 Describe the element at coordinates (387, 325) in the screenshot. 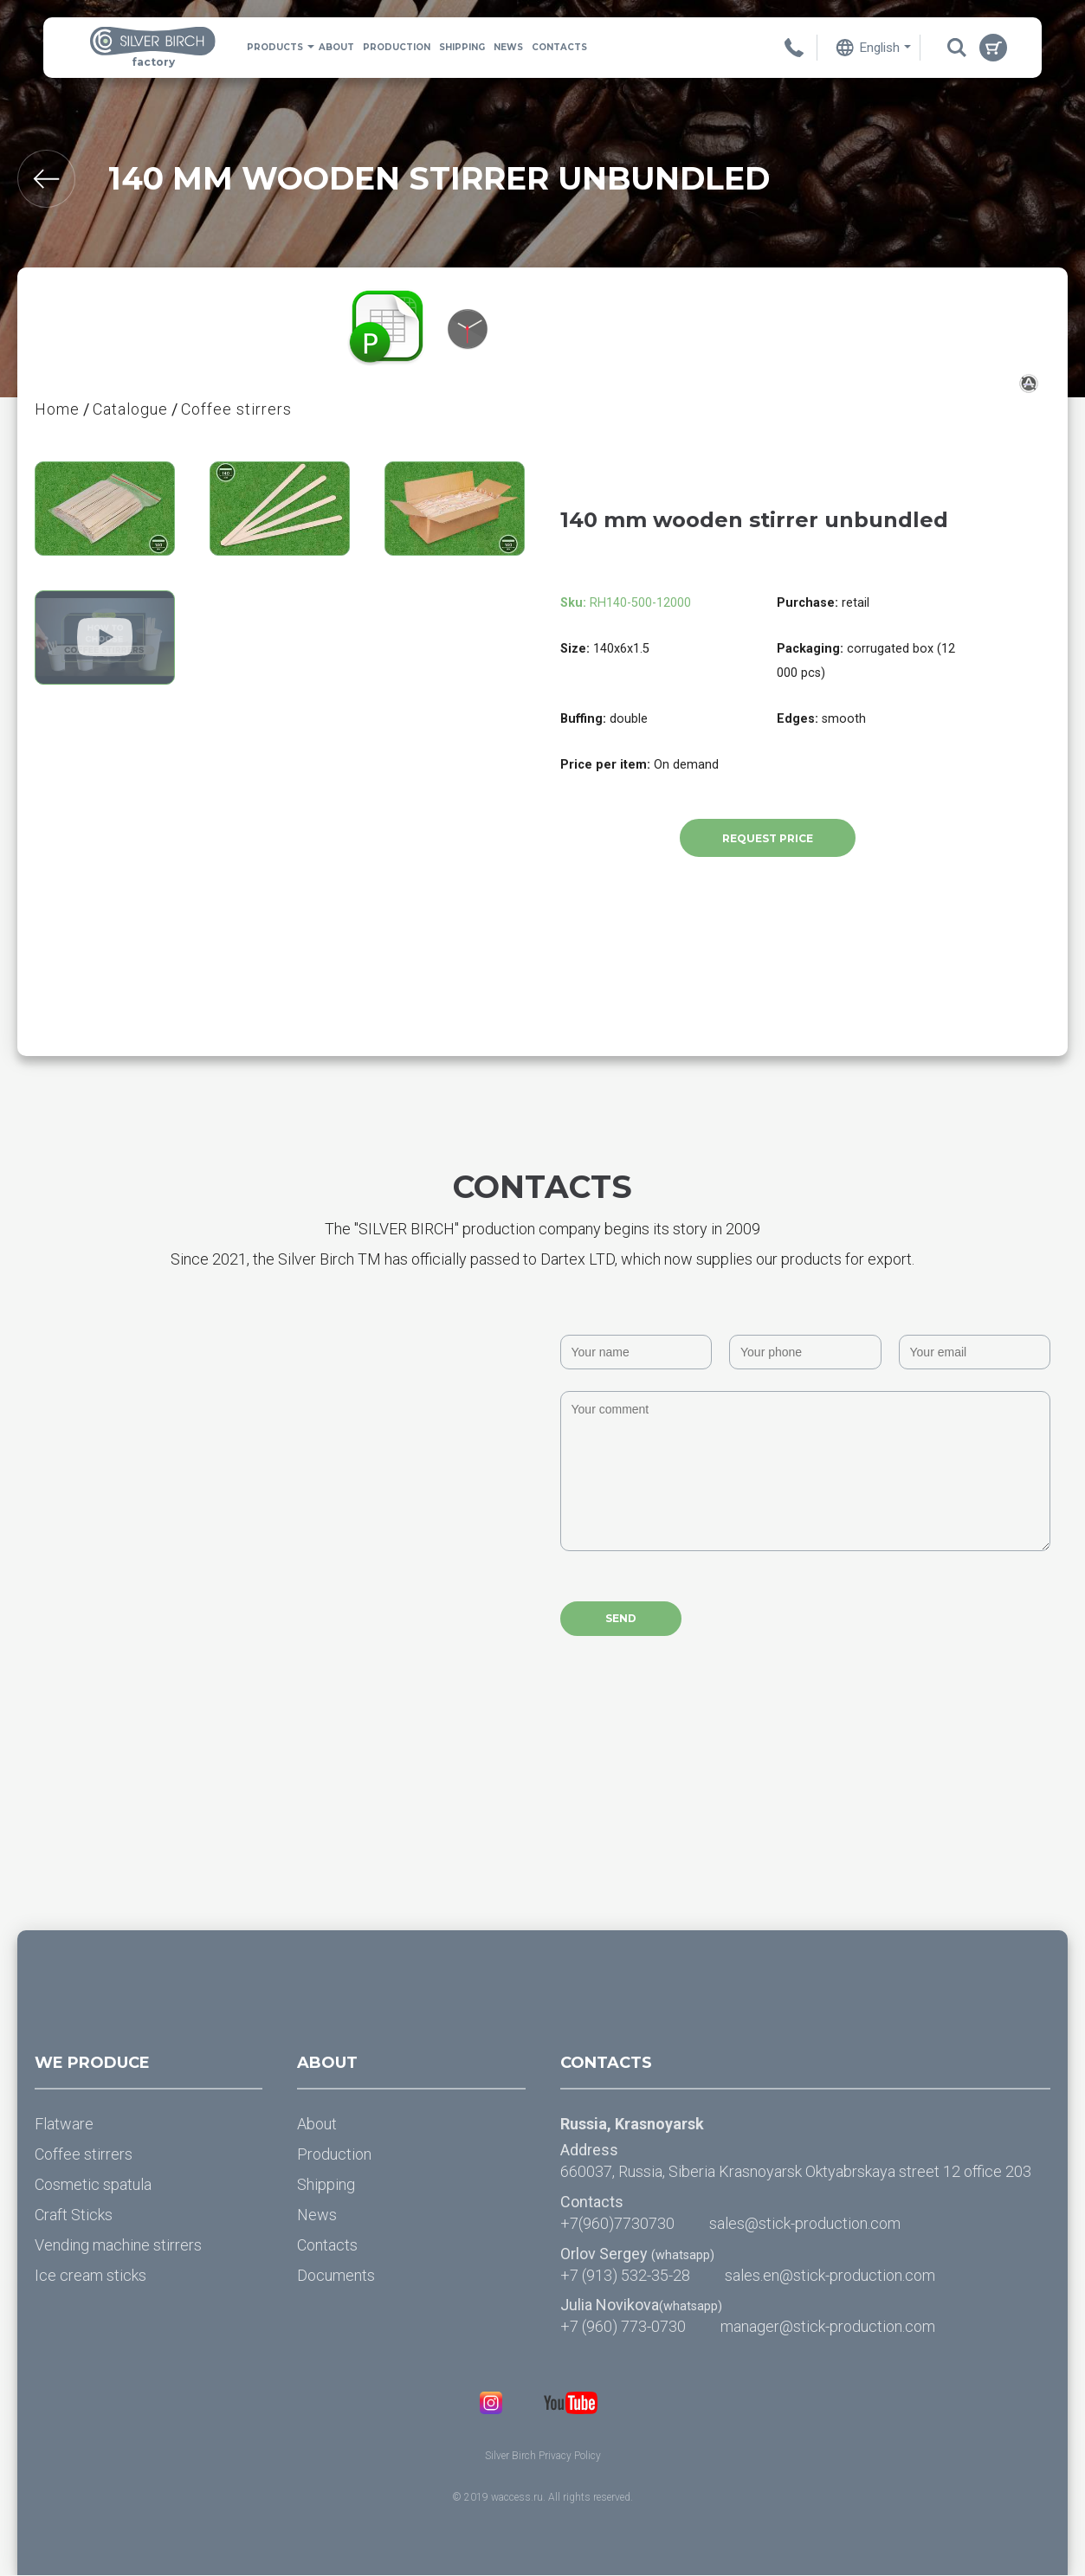

I see `open FreeOffice PlanMaker spreadsheet application` at that location.